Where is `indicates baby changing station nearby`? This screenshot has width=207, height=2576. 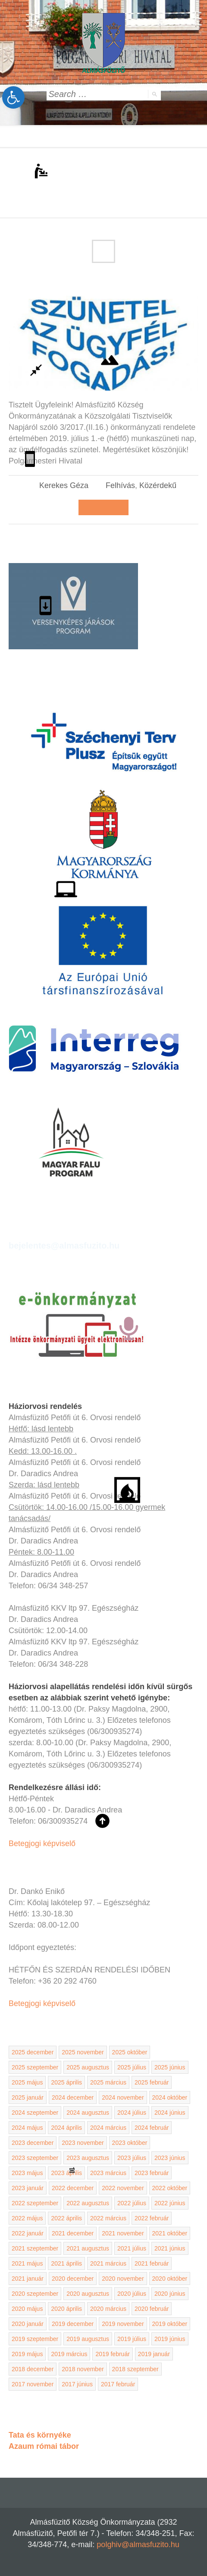 indicates baby changing station nearby is located at coordinates (41, 171).